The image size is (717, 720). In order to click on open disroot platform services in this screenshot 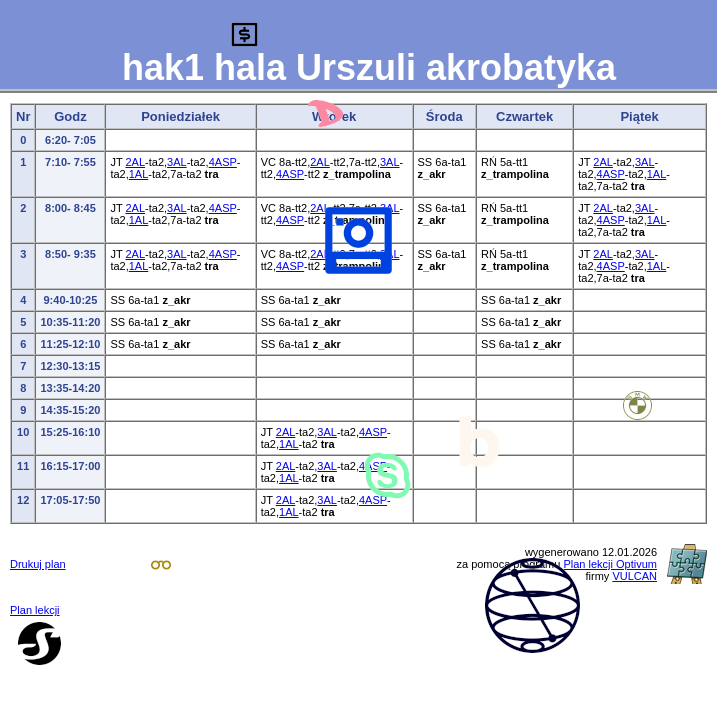, I will do `click(325, 113)`.